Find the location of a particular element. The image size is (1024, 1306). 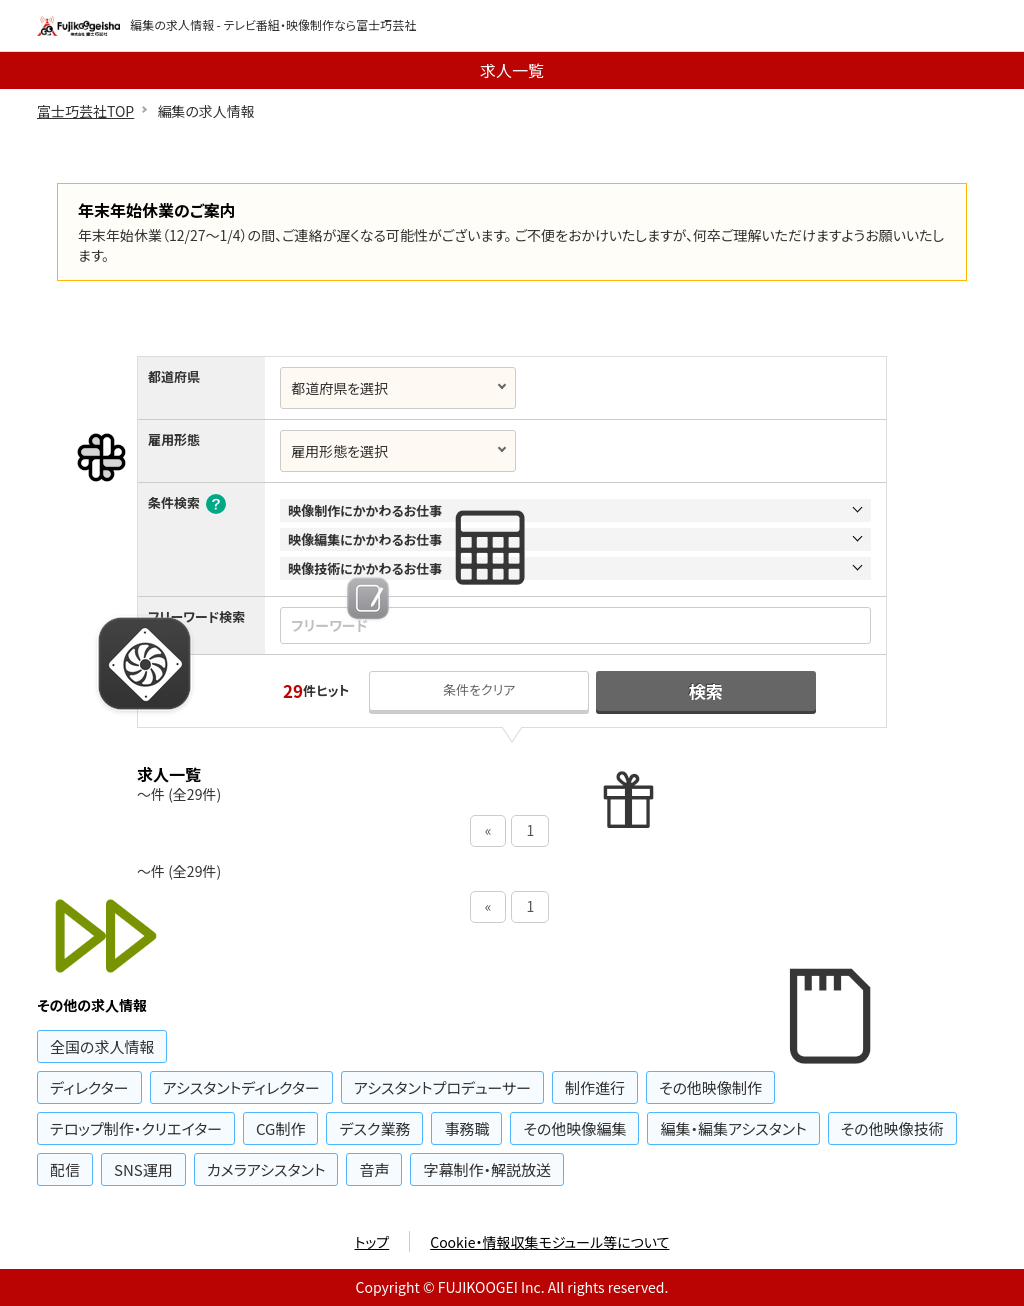

open system engineering or hardware settings is located at coordinates (144, 663).